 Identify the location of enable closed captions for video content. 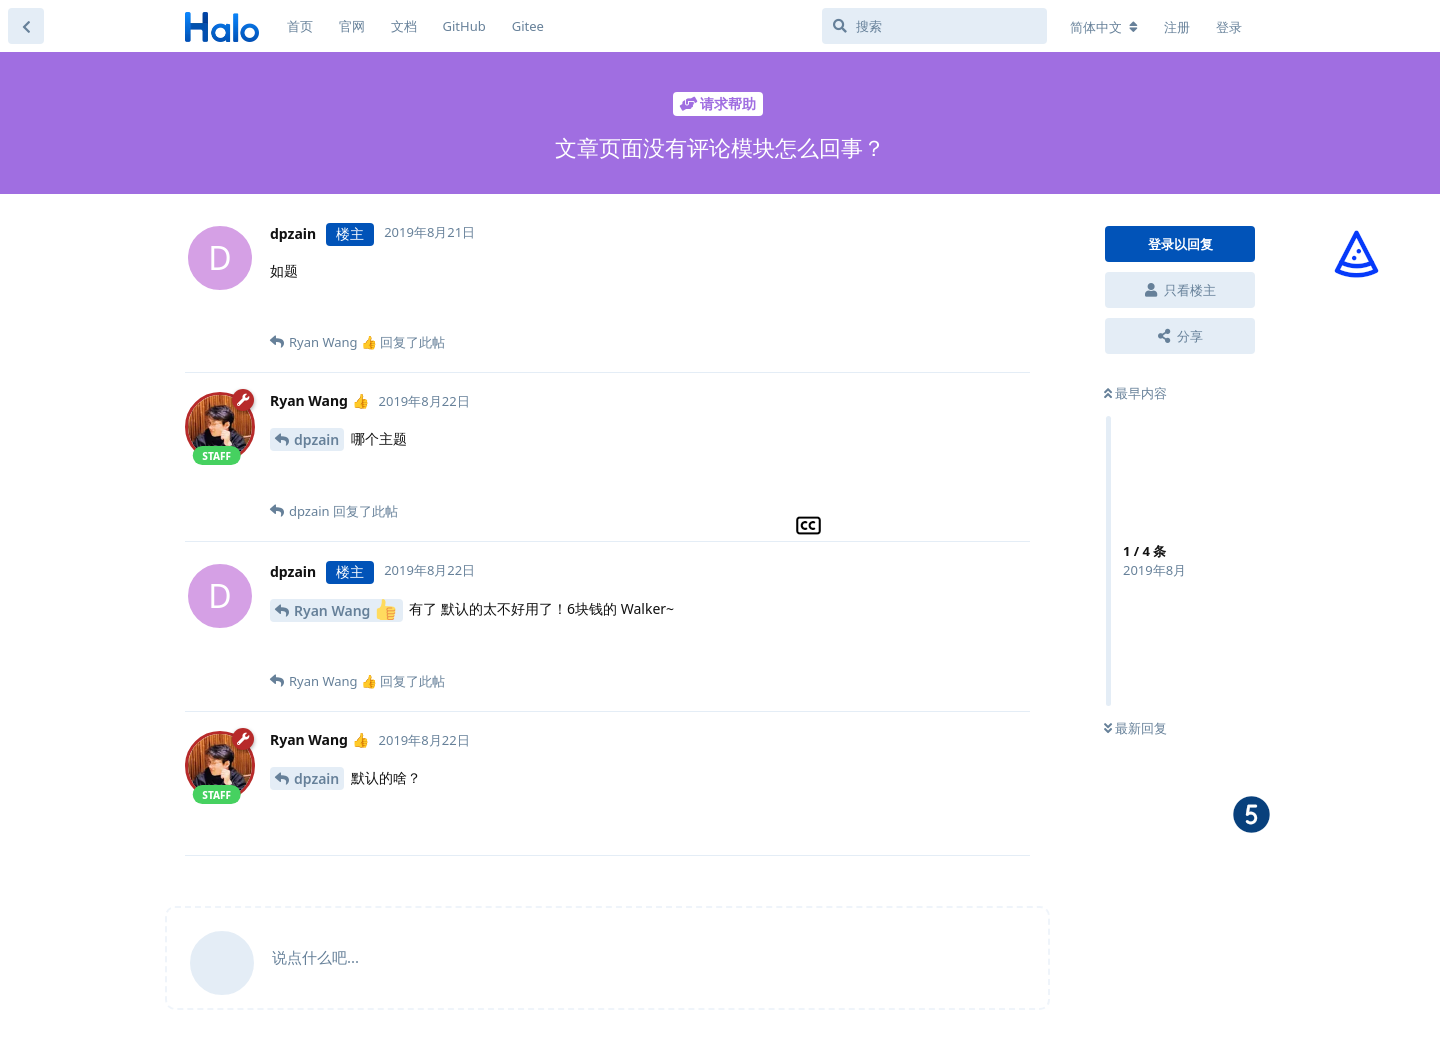
(808, 525).